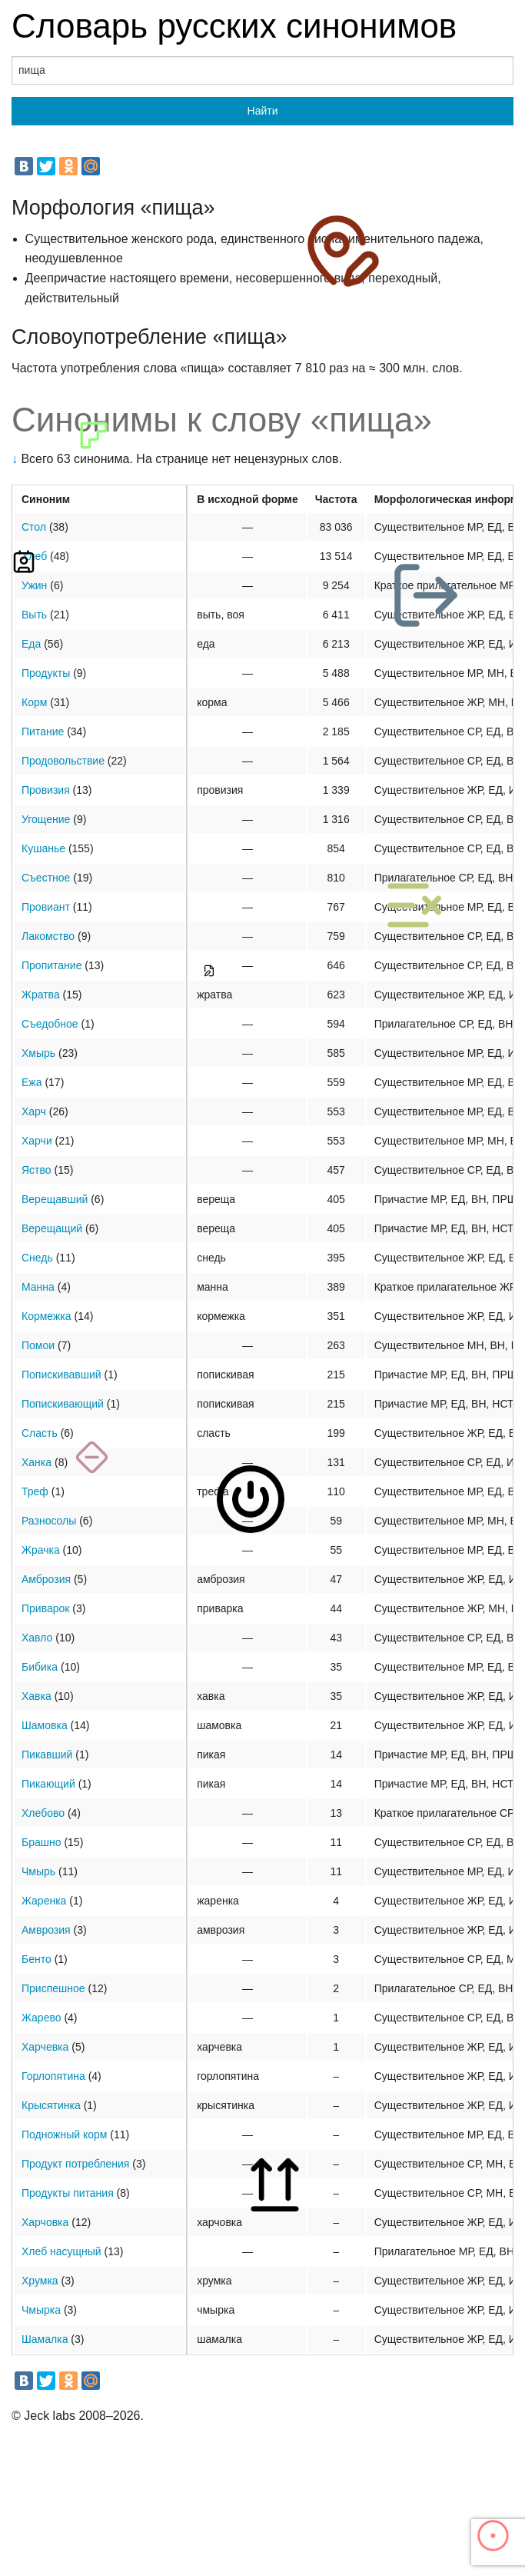 Image resolution: width=525 pixels, height=2576 pixels. I want to click on open Flipboard app, so click(94, 435).